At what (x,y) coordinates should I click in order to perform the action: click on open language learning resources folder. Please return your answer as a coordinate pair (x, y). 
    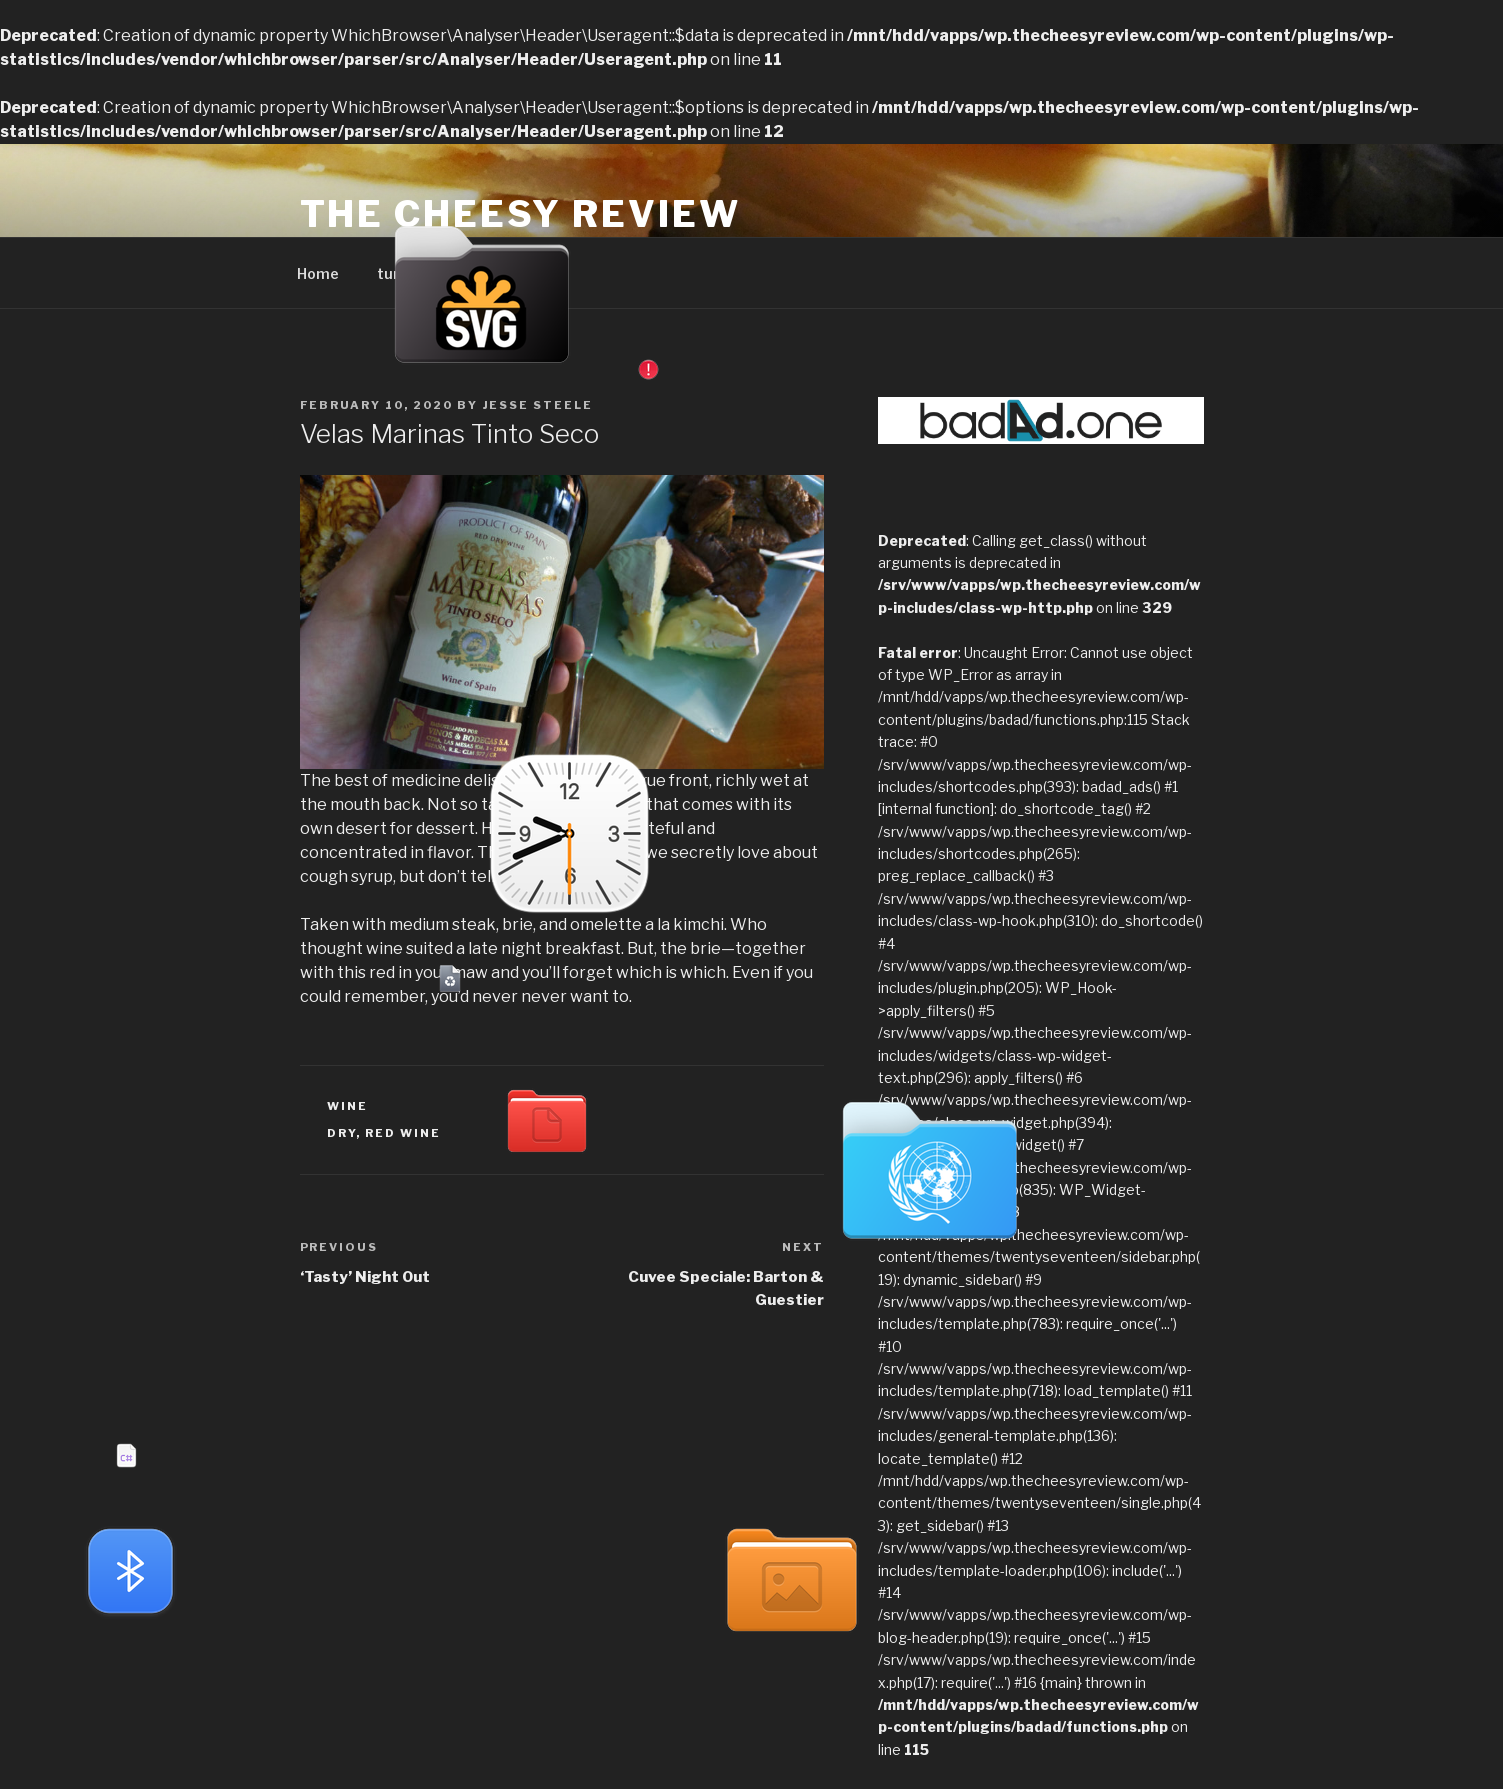
    Looking at the image, I should click on (929, 1175).